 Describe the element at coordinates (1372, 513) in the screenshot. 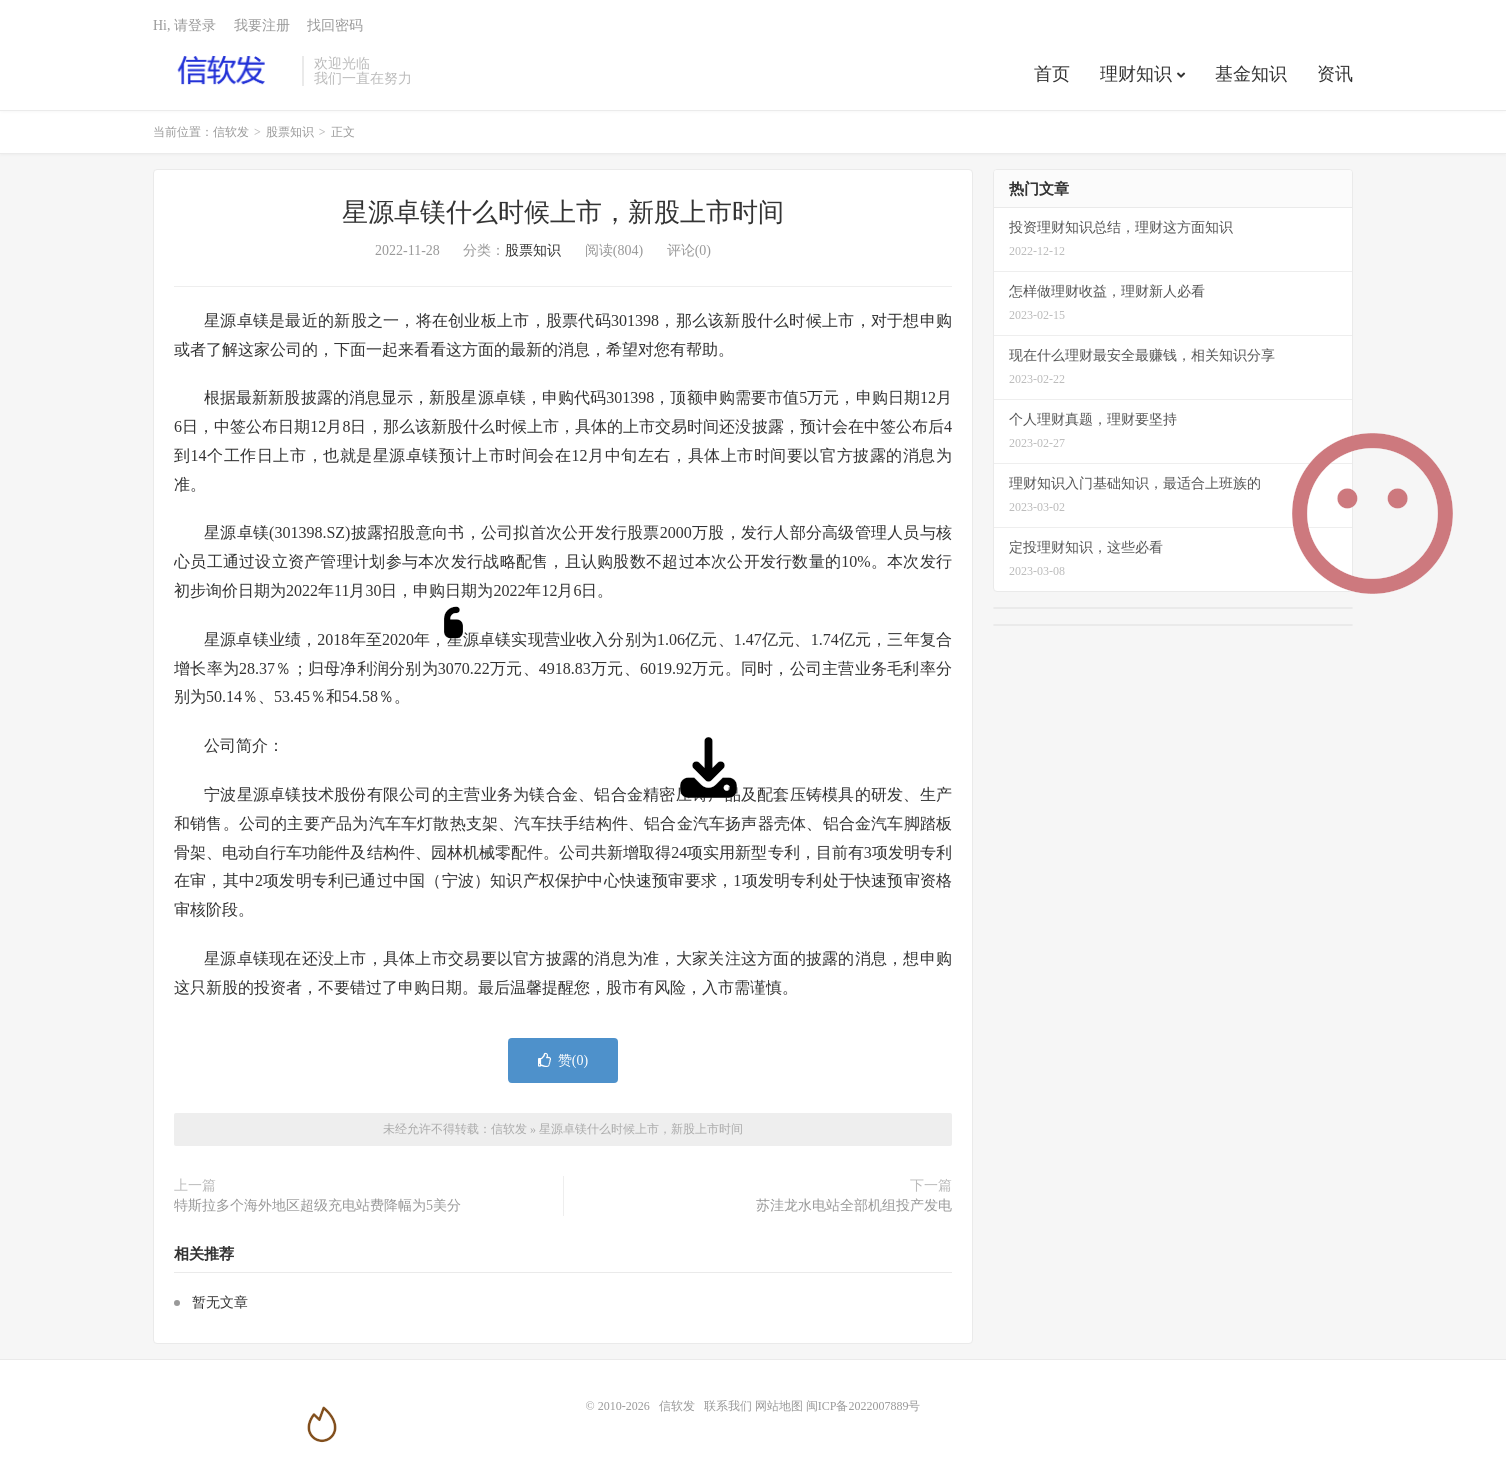

I see `indicates a neutral or indifferent reaction` at that location.